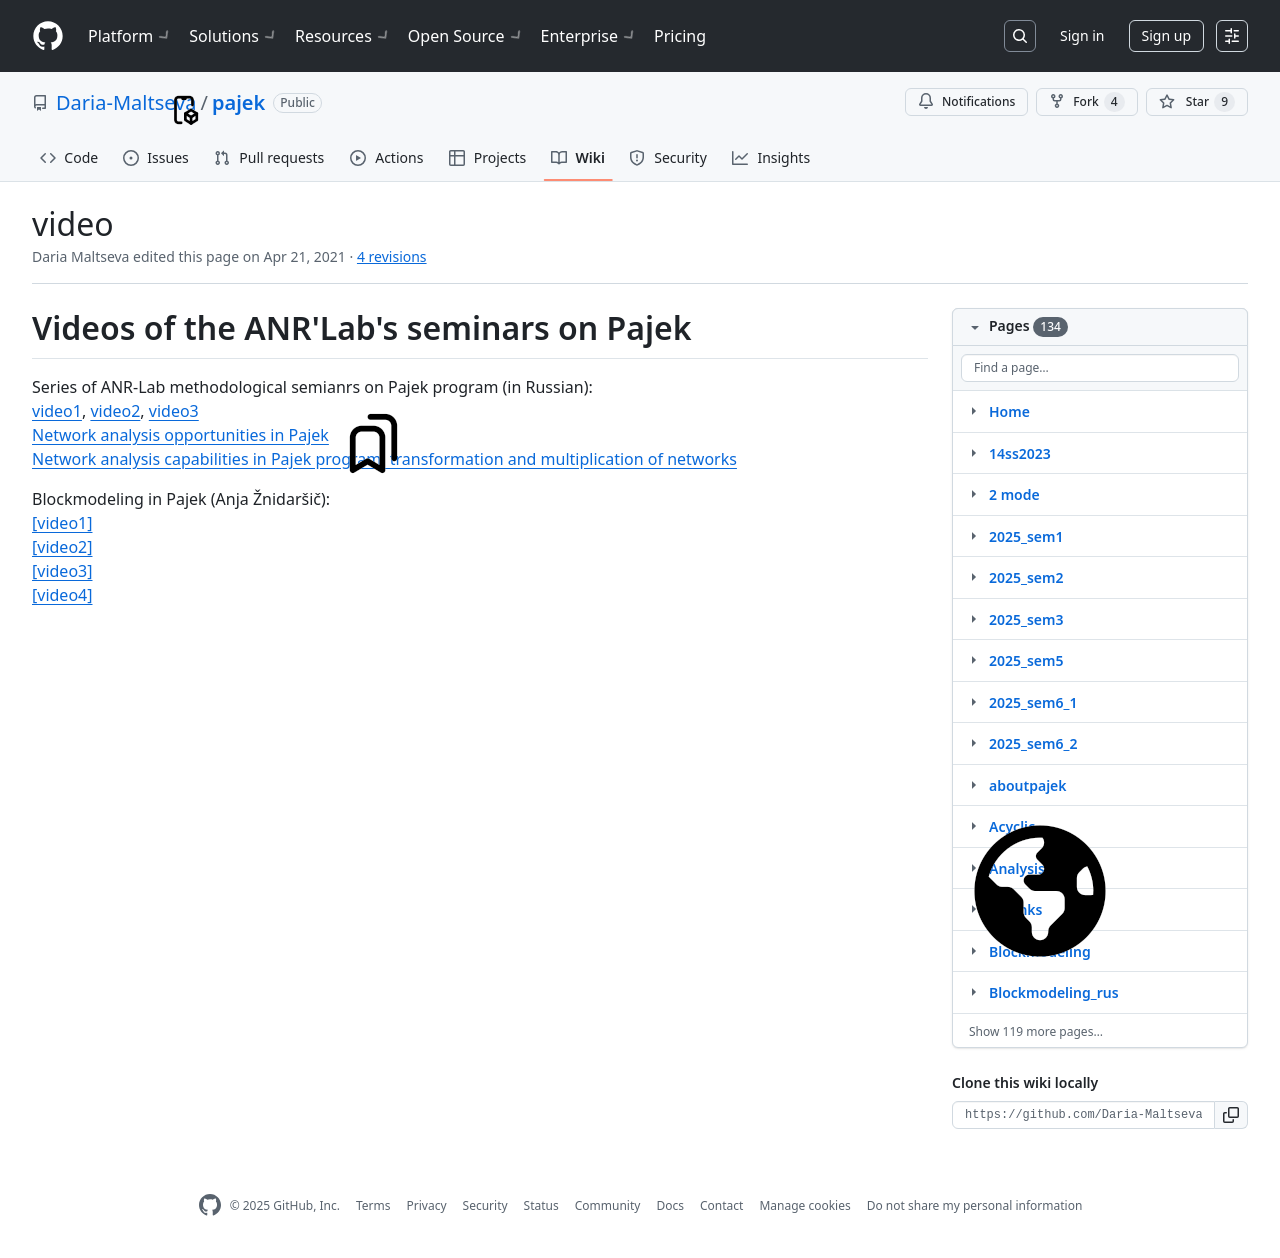  What do you see at coordinates (184, 110) in the screenshot?
I see `open augmented reality mode` at bounding box center [184, 110].